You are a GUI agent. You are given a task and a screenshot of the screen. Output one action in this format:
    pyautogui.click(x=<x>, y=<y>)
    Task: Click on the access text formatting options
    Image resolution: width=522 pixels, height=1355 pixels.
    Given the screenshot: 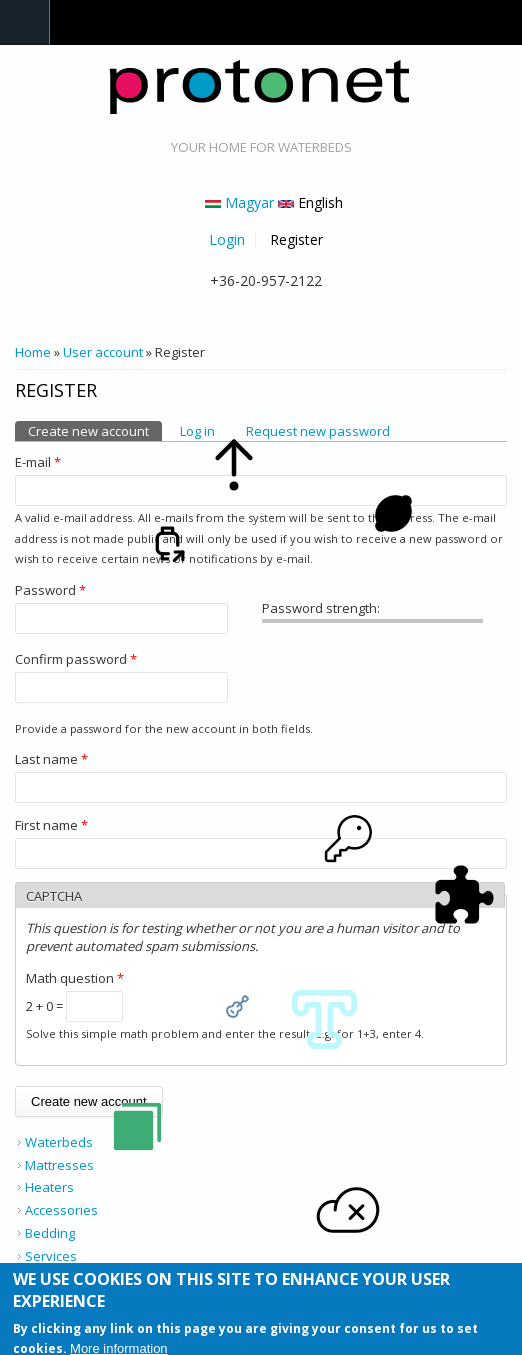 What is the action you would take?
    pyautogui.click(x=324, y=1019)
    